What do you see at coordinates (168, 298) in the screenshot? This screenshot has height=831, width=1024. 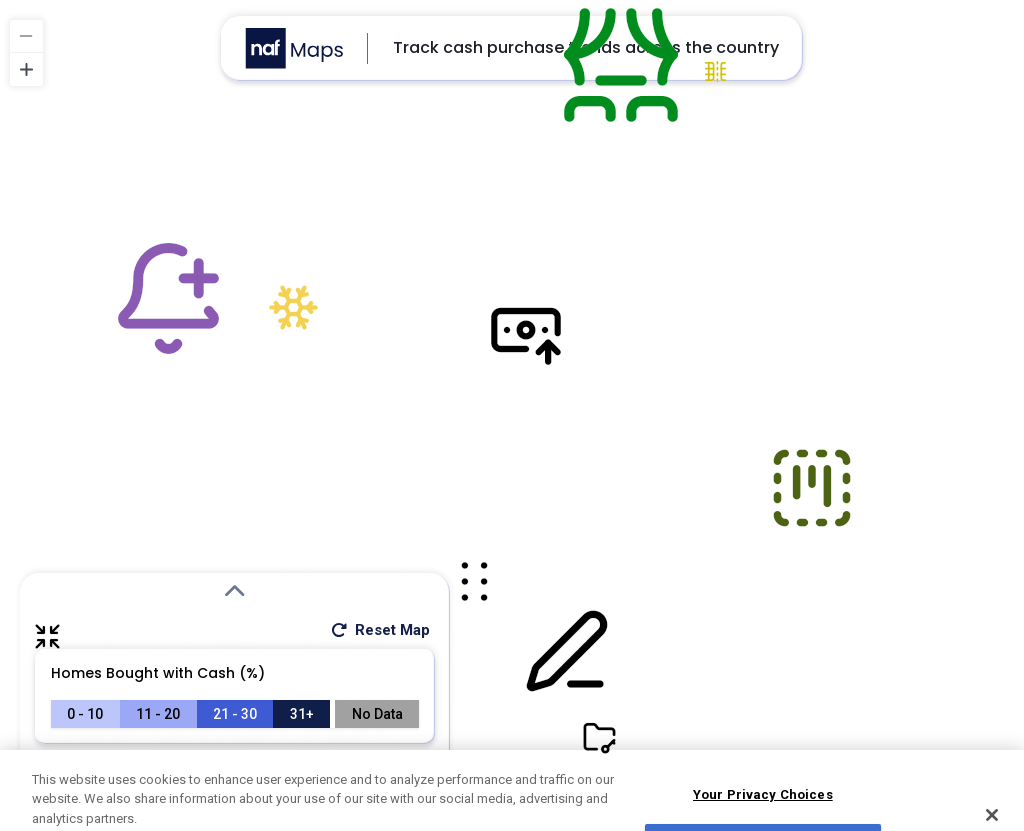 I see `add a new notification or alert` at bounding box center [168, 298].